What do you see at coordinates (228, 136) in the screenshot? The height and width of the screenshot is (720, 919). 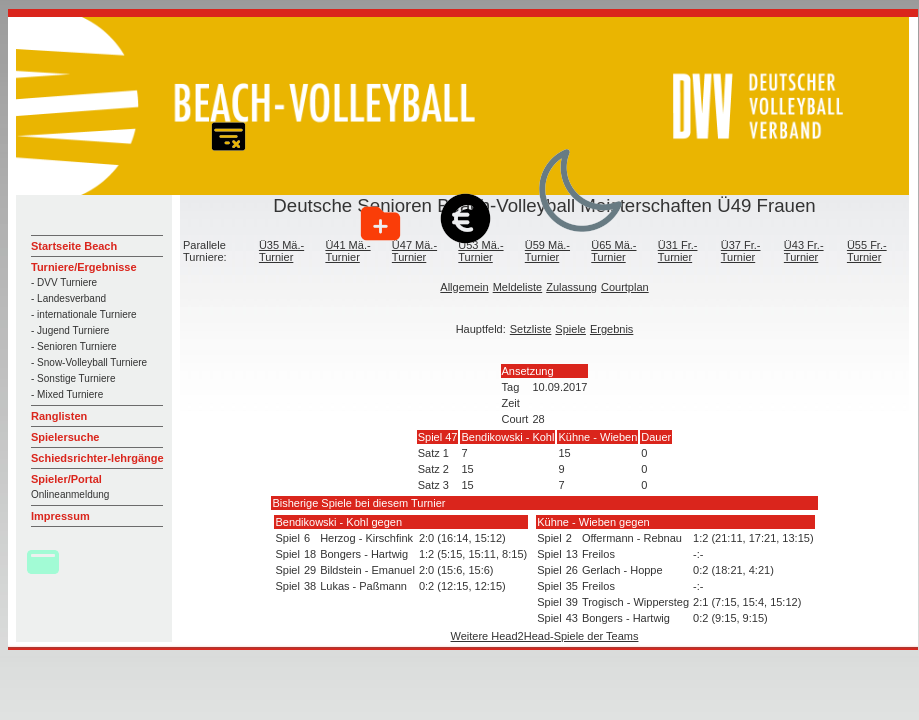 I see `clear all active filters` at bounding box center [228, 136].